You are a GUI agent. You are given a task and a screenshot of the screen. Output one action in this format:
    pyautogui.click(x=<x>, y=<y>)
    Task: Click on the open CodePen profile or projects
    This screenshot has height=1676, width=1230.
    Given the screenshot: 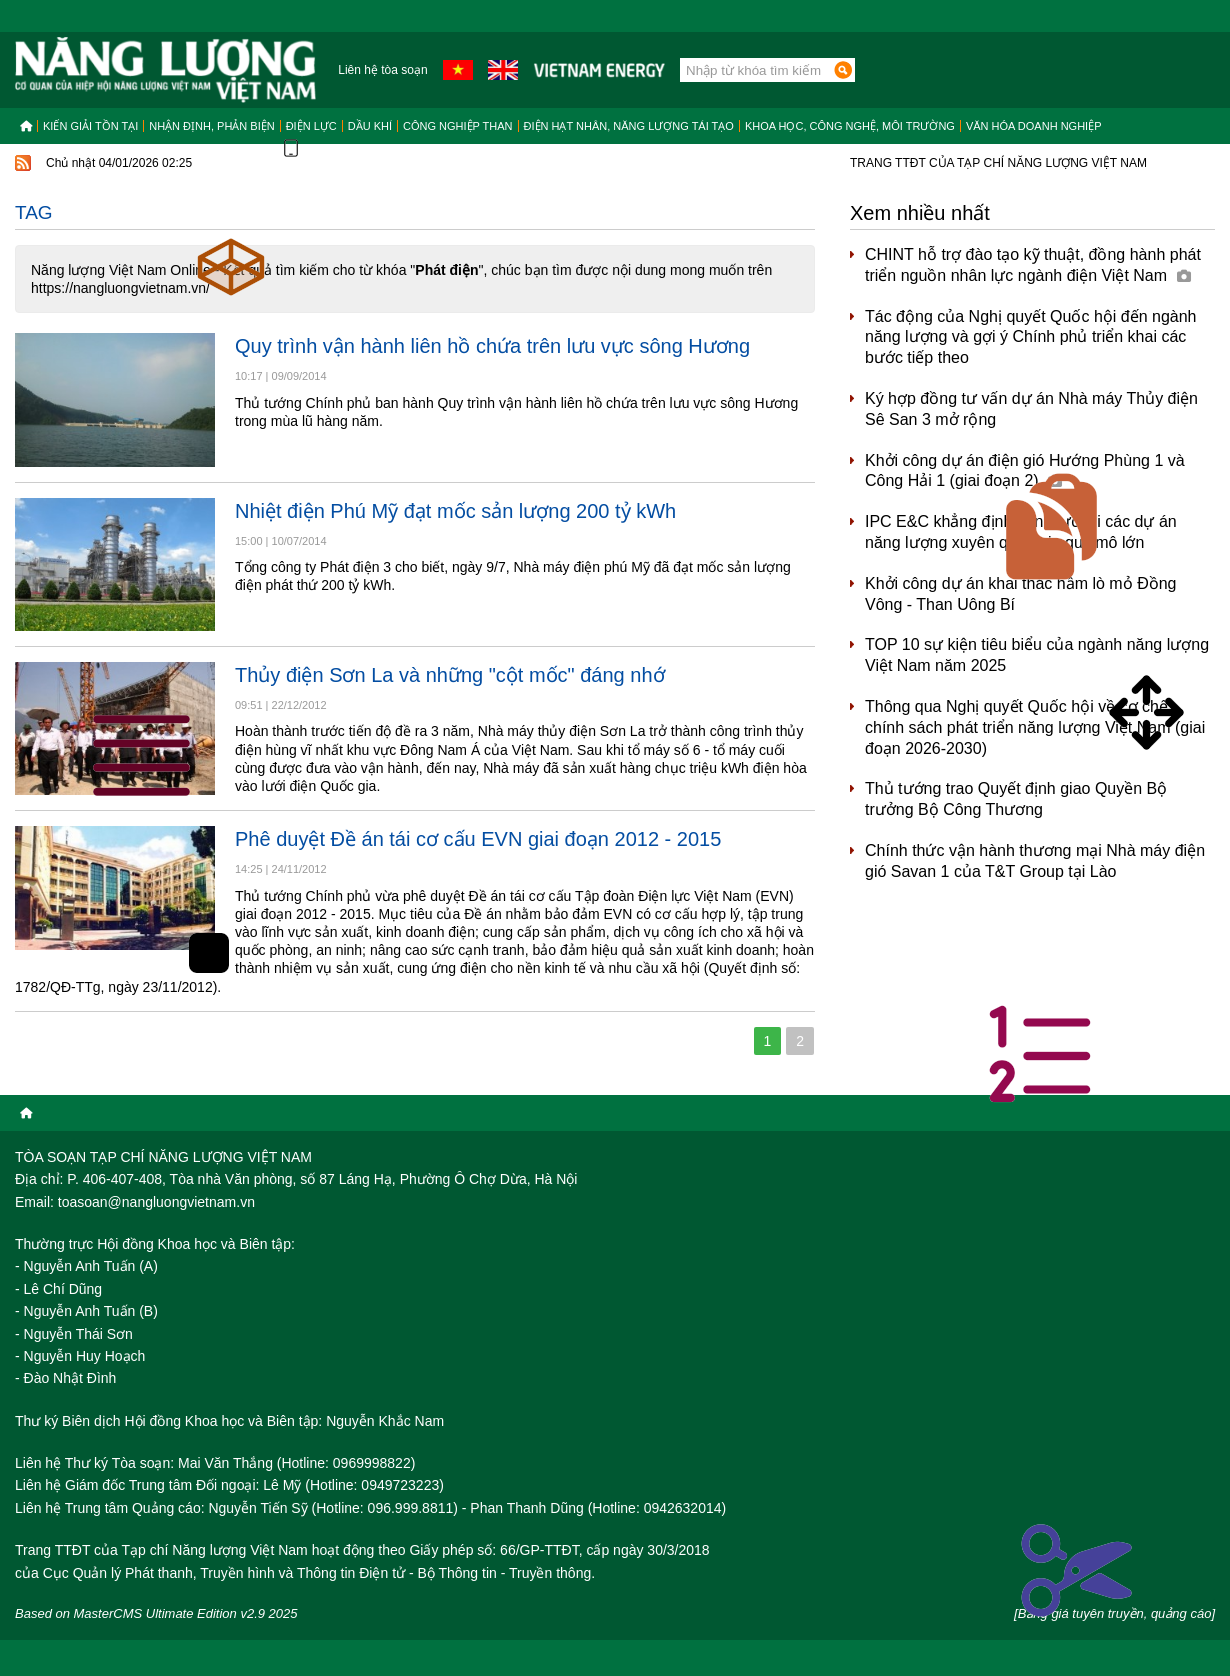 What is the action you would take?
    pyautogui.click(x=231, y=267)
    